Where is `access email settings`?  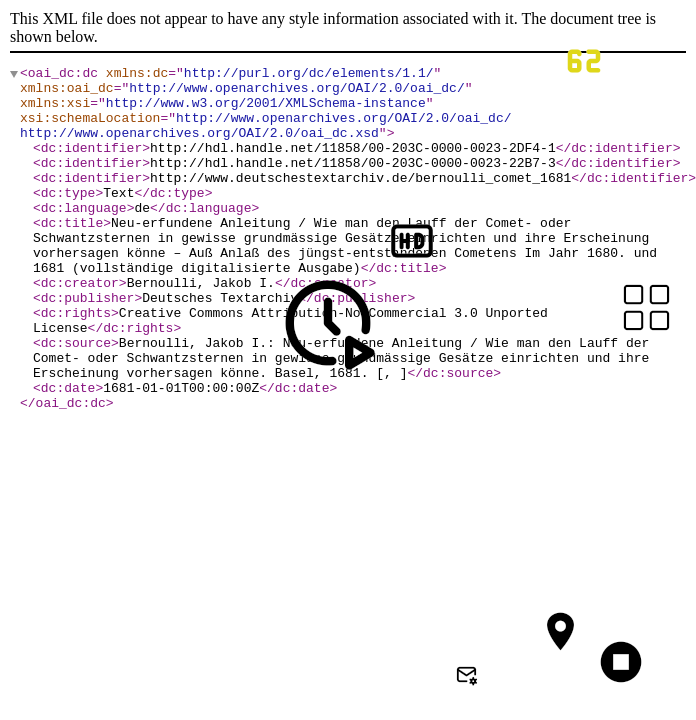
access email settings is located at coordinates (466, 674).